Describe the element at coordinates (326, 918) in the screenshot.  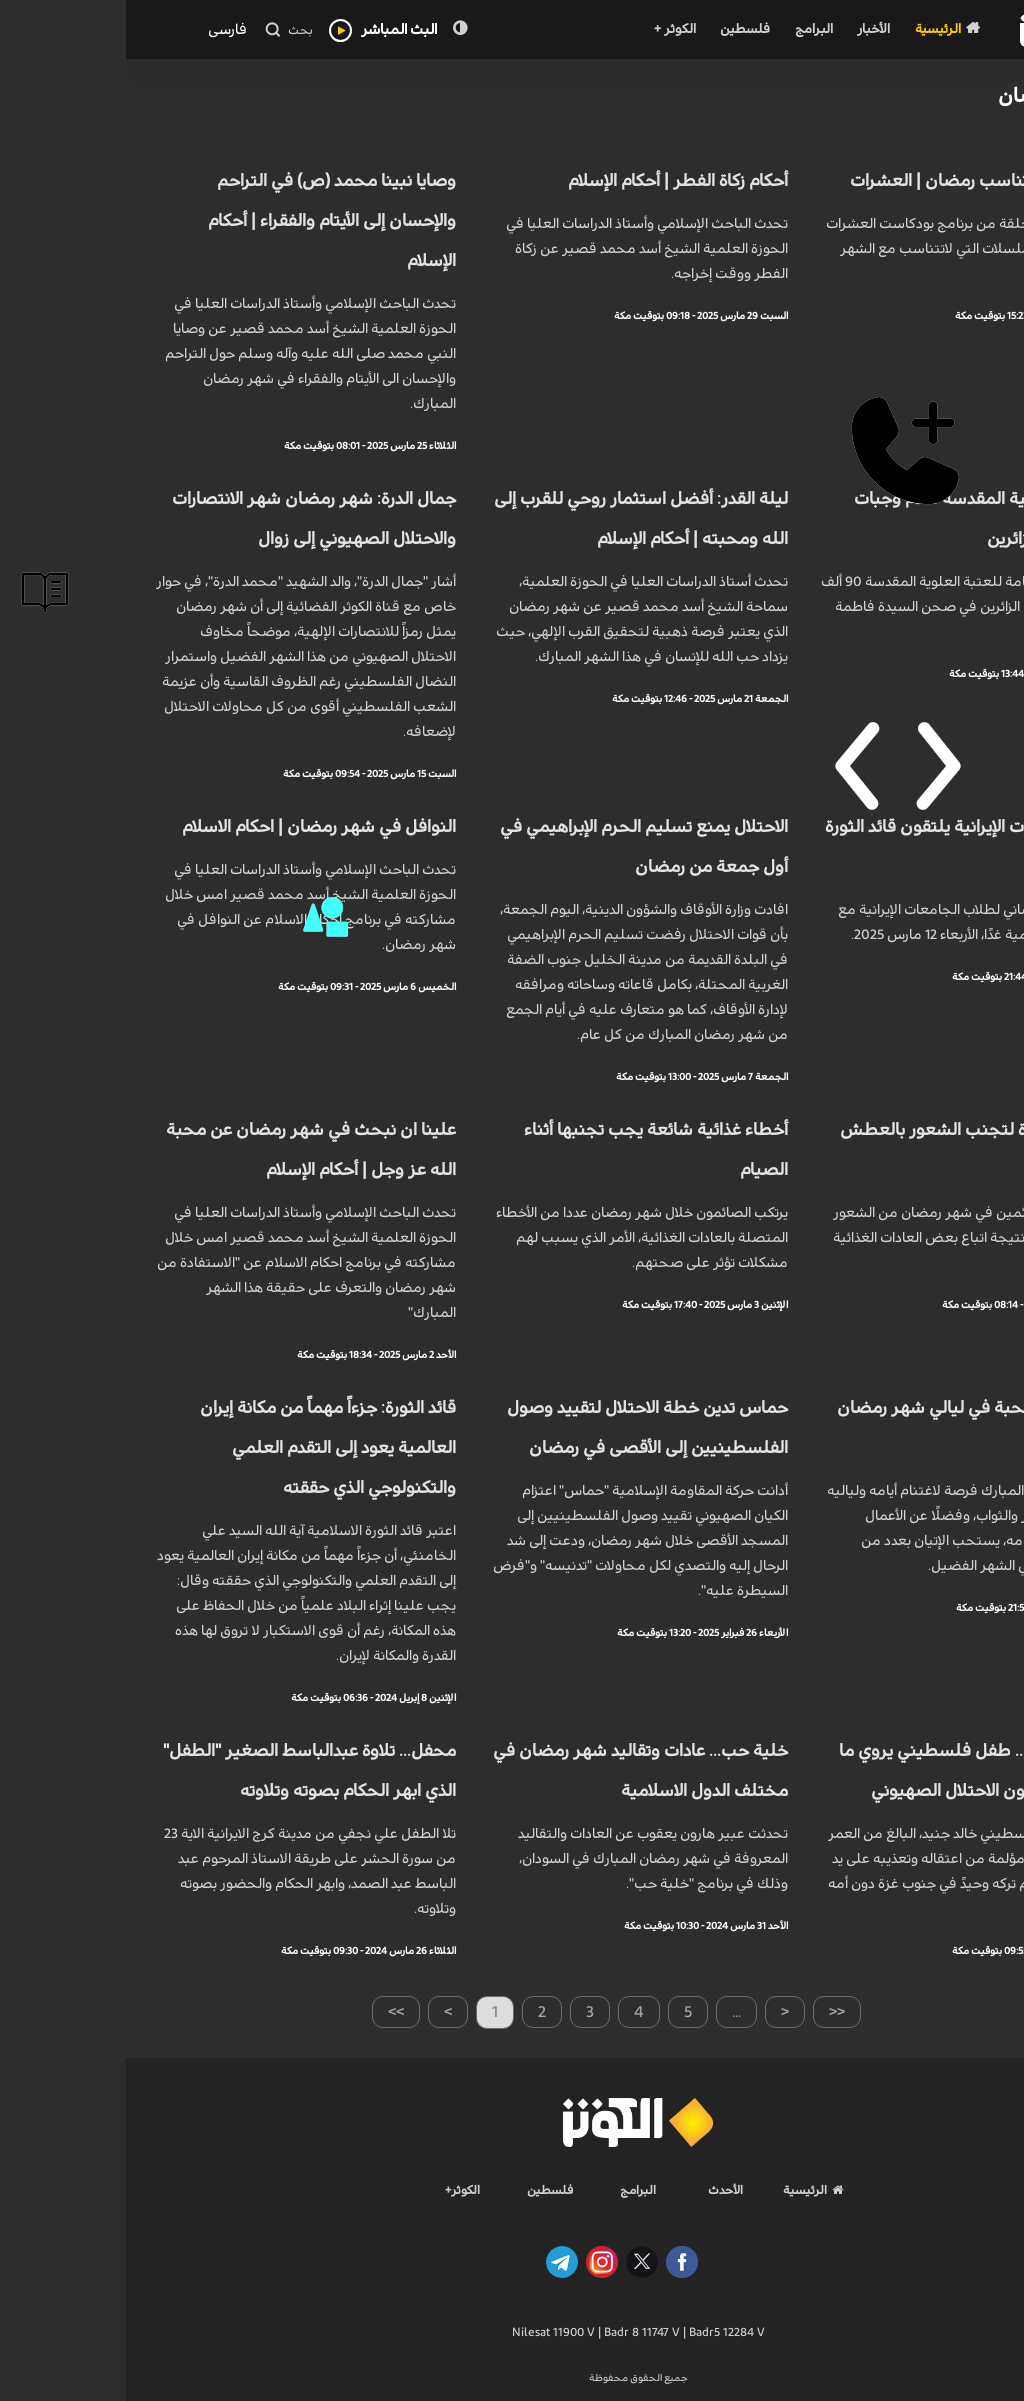
I see `access shape tools or drawing options` at that location.